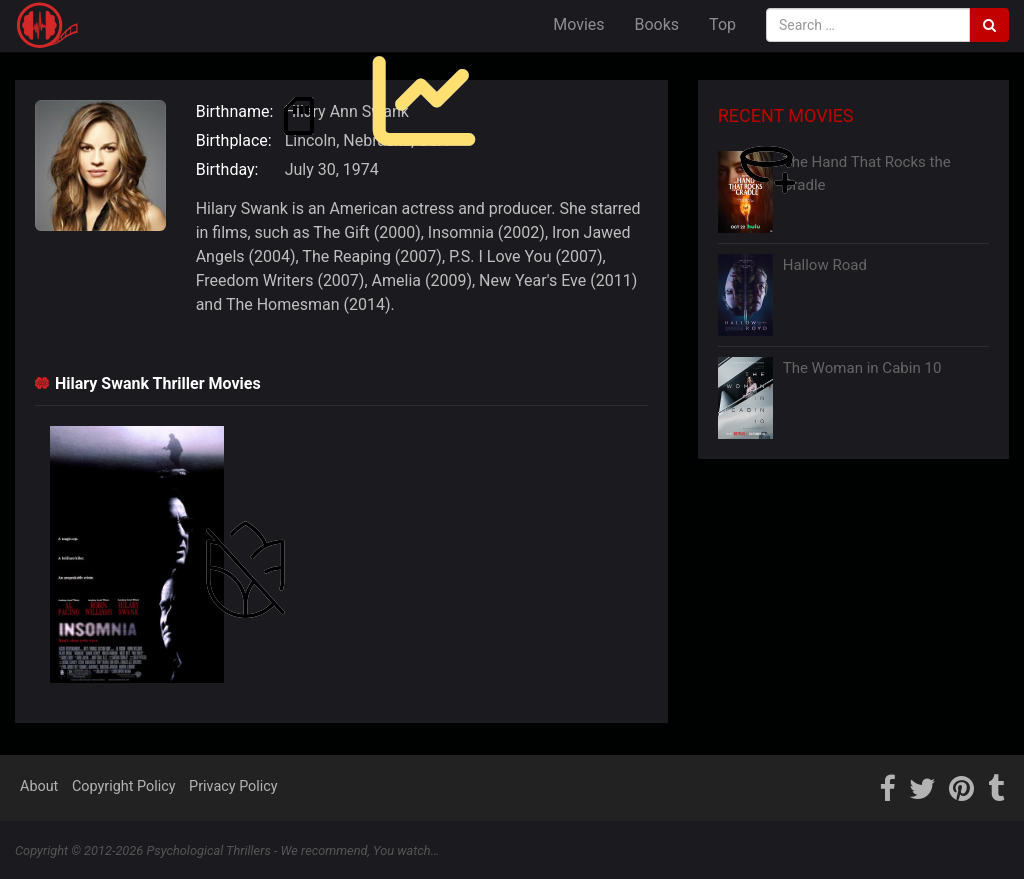 The height and width of the screenshot is (879, 1024). I want to click on access external storage or sd card, so click(299, 116).